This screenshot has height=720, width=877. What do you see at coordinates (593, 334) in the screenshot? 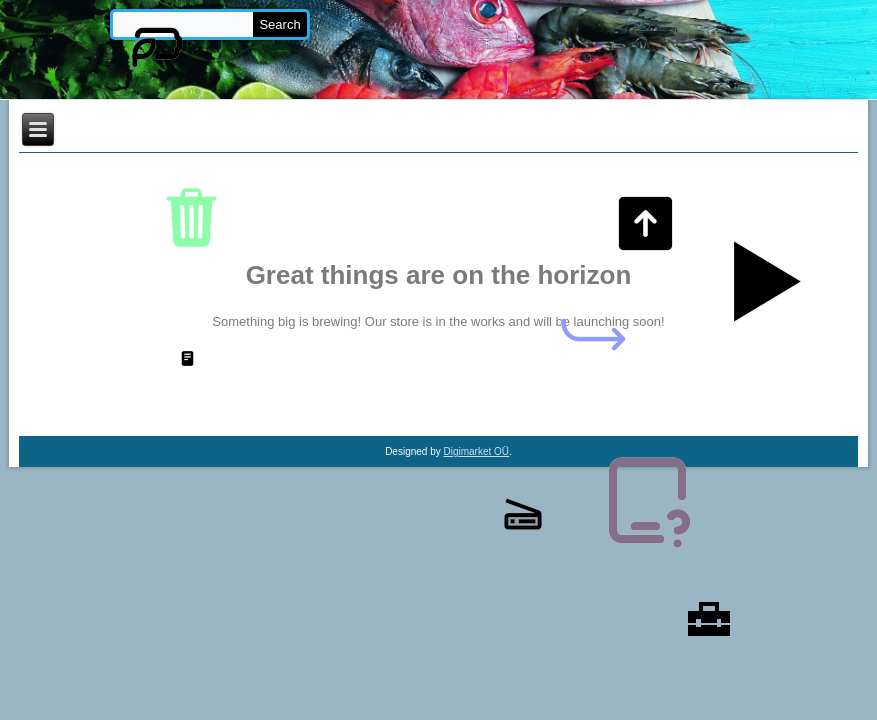
I see `forward or redirect a message` at bounding box center [593, 334].